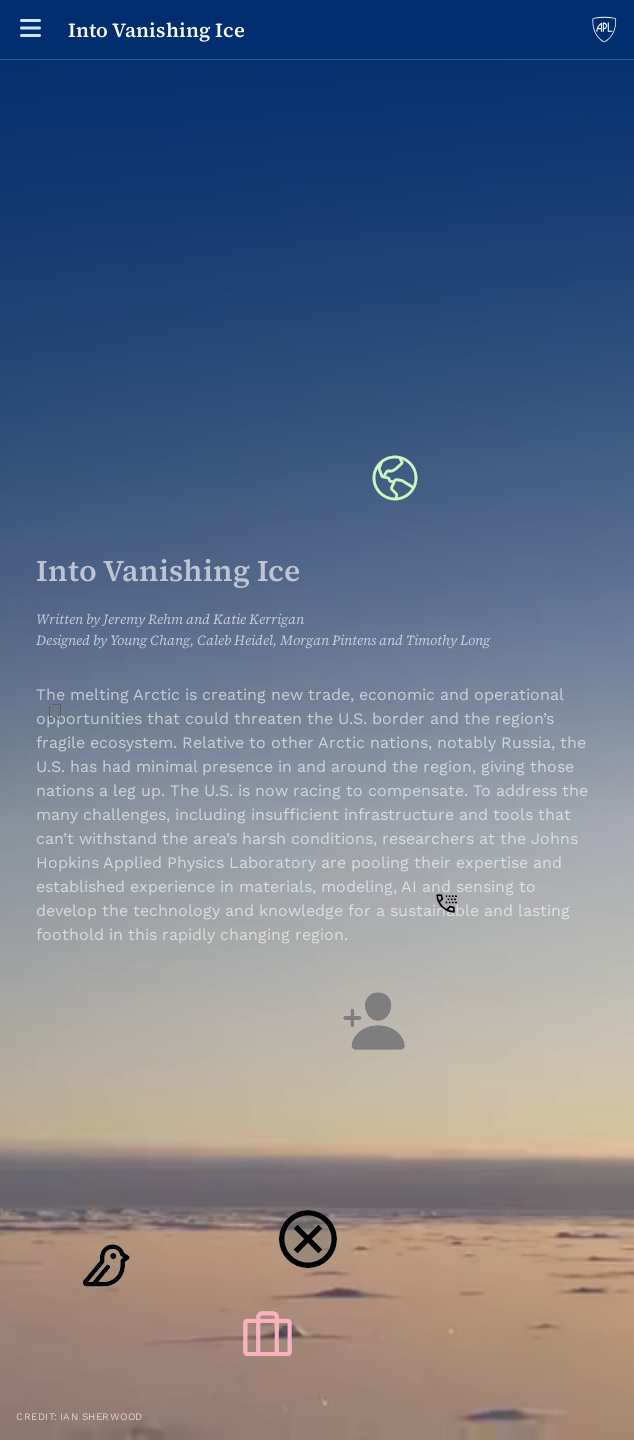 This screenshot has height=1440, width=634. Describe the element at coordinates (374, 1021) in the screenshot. I see `add a new contact or friend` at that location.